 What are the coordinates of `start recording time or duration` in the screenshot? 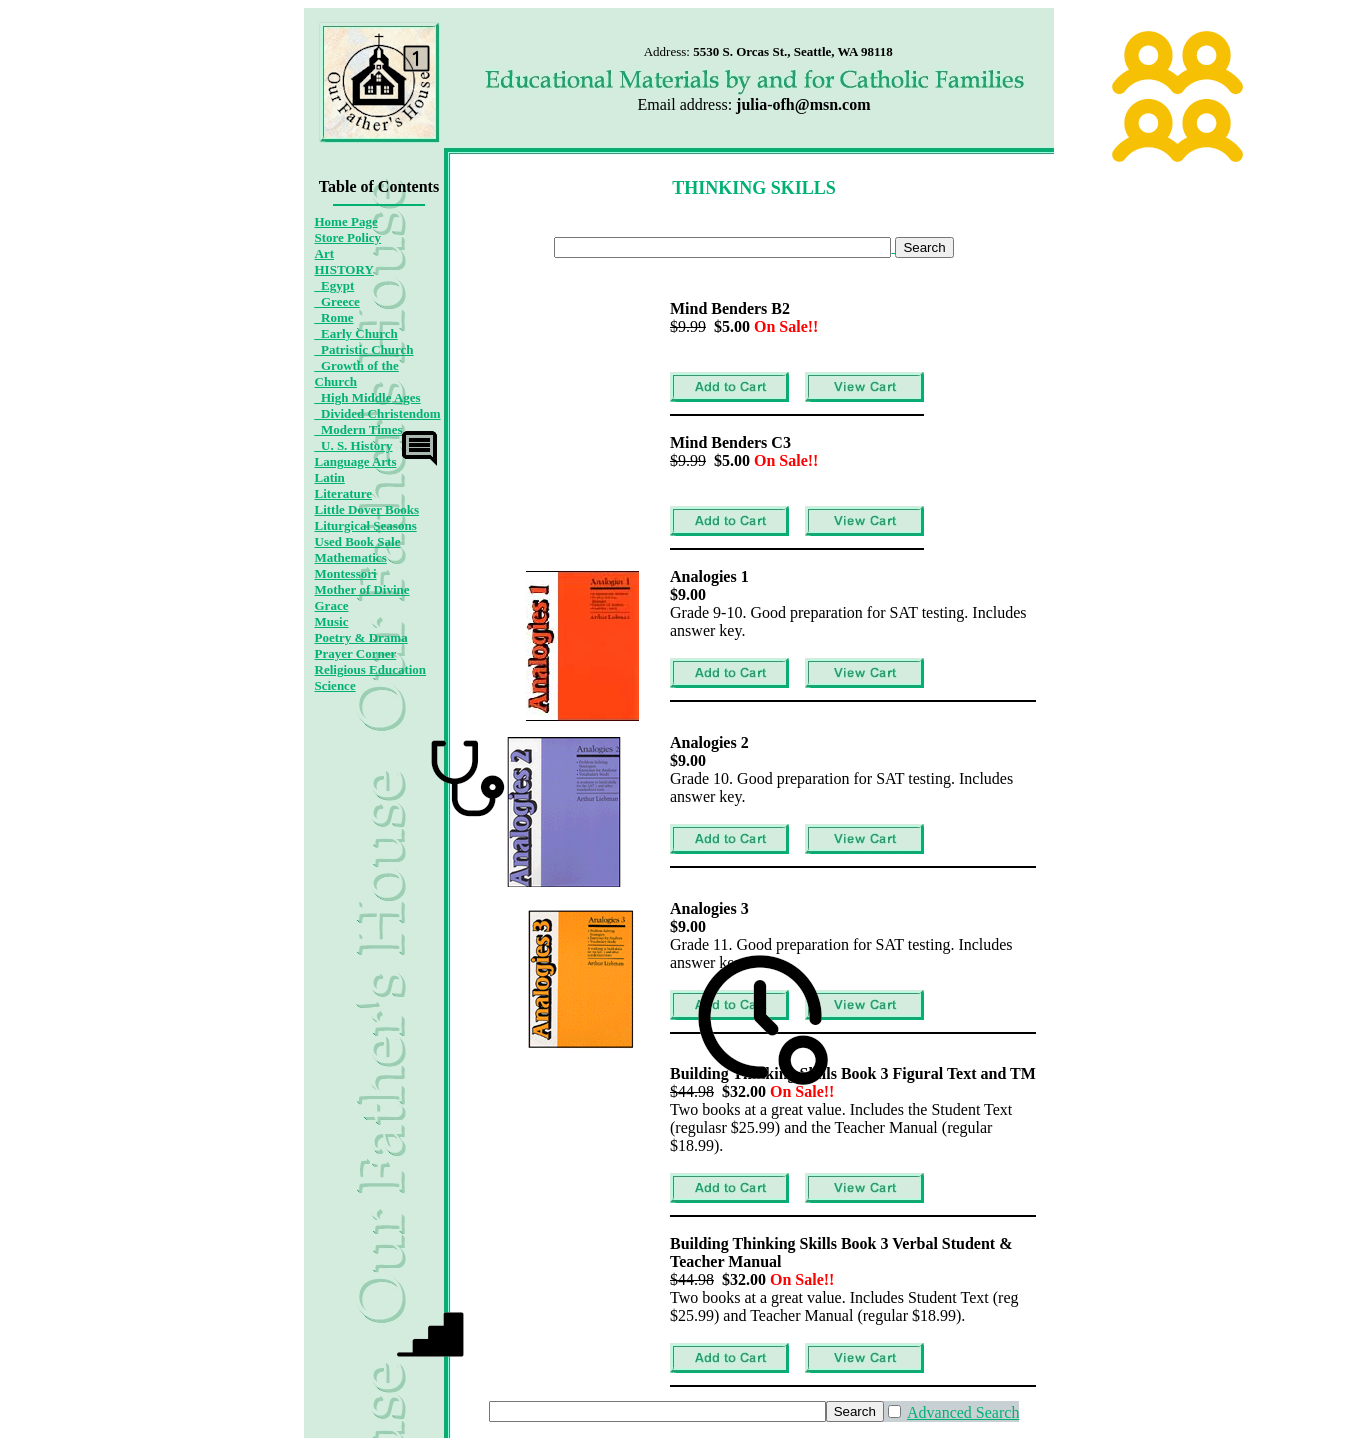 It's located at (760, 1017).